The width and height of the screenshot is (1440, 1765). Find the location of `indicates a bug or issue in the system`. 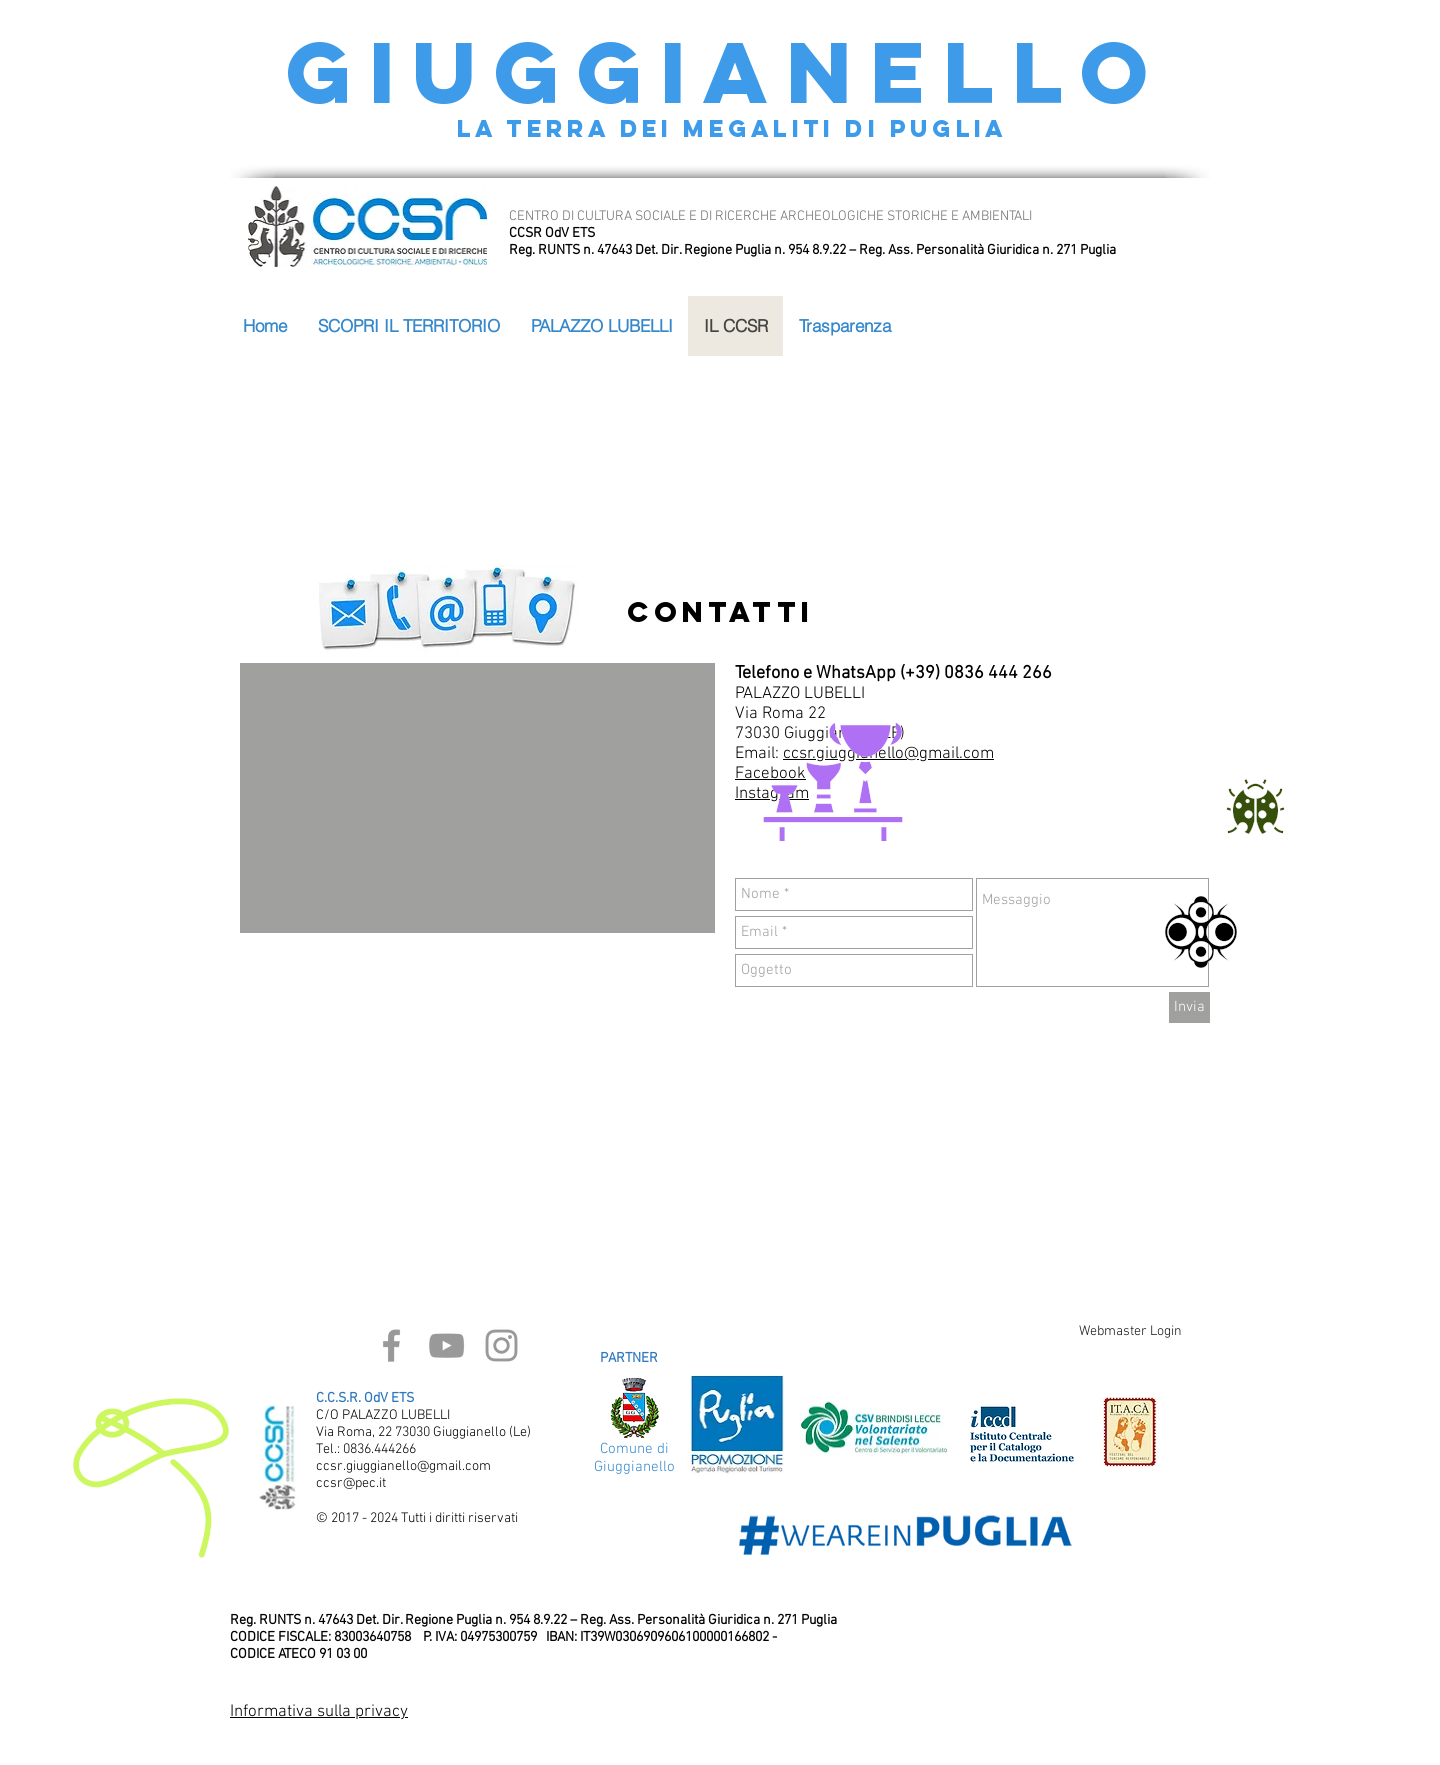

indicates a bug or issue in the system is located at coordinates (1255, 808).